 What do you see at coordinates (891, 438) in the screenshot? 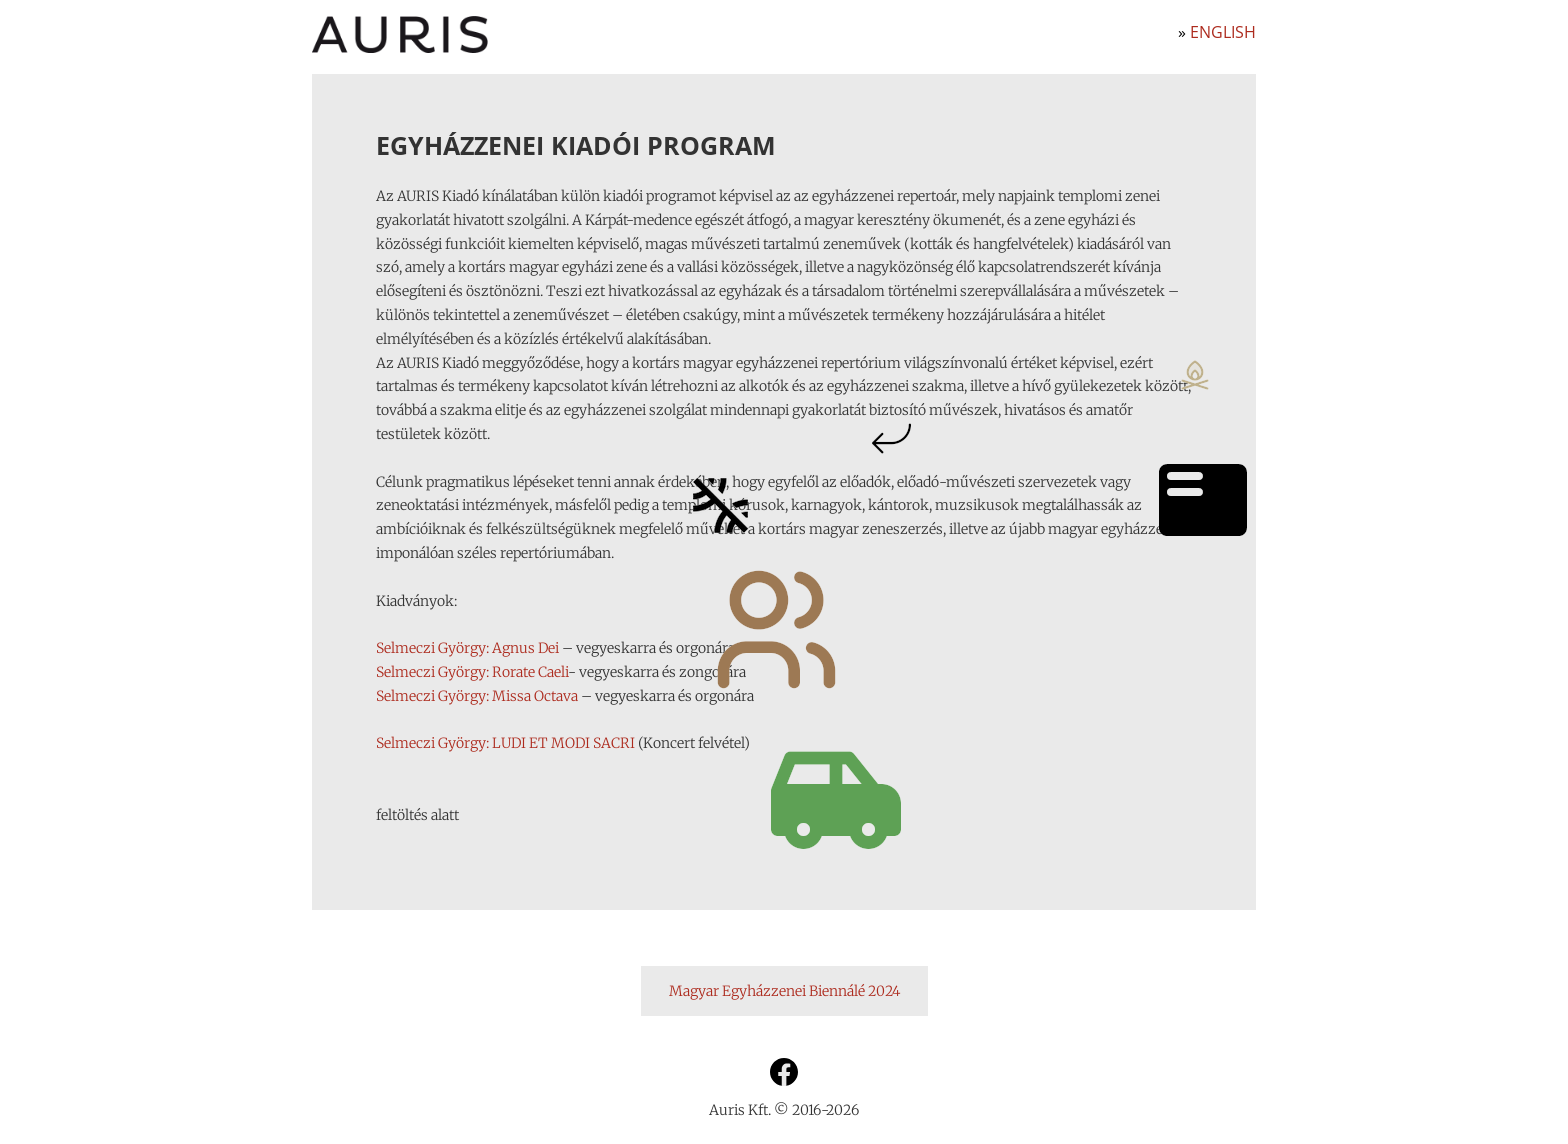
I see `reply to a message` at bounding box center [891, 438].